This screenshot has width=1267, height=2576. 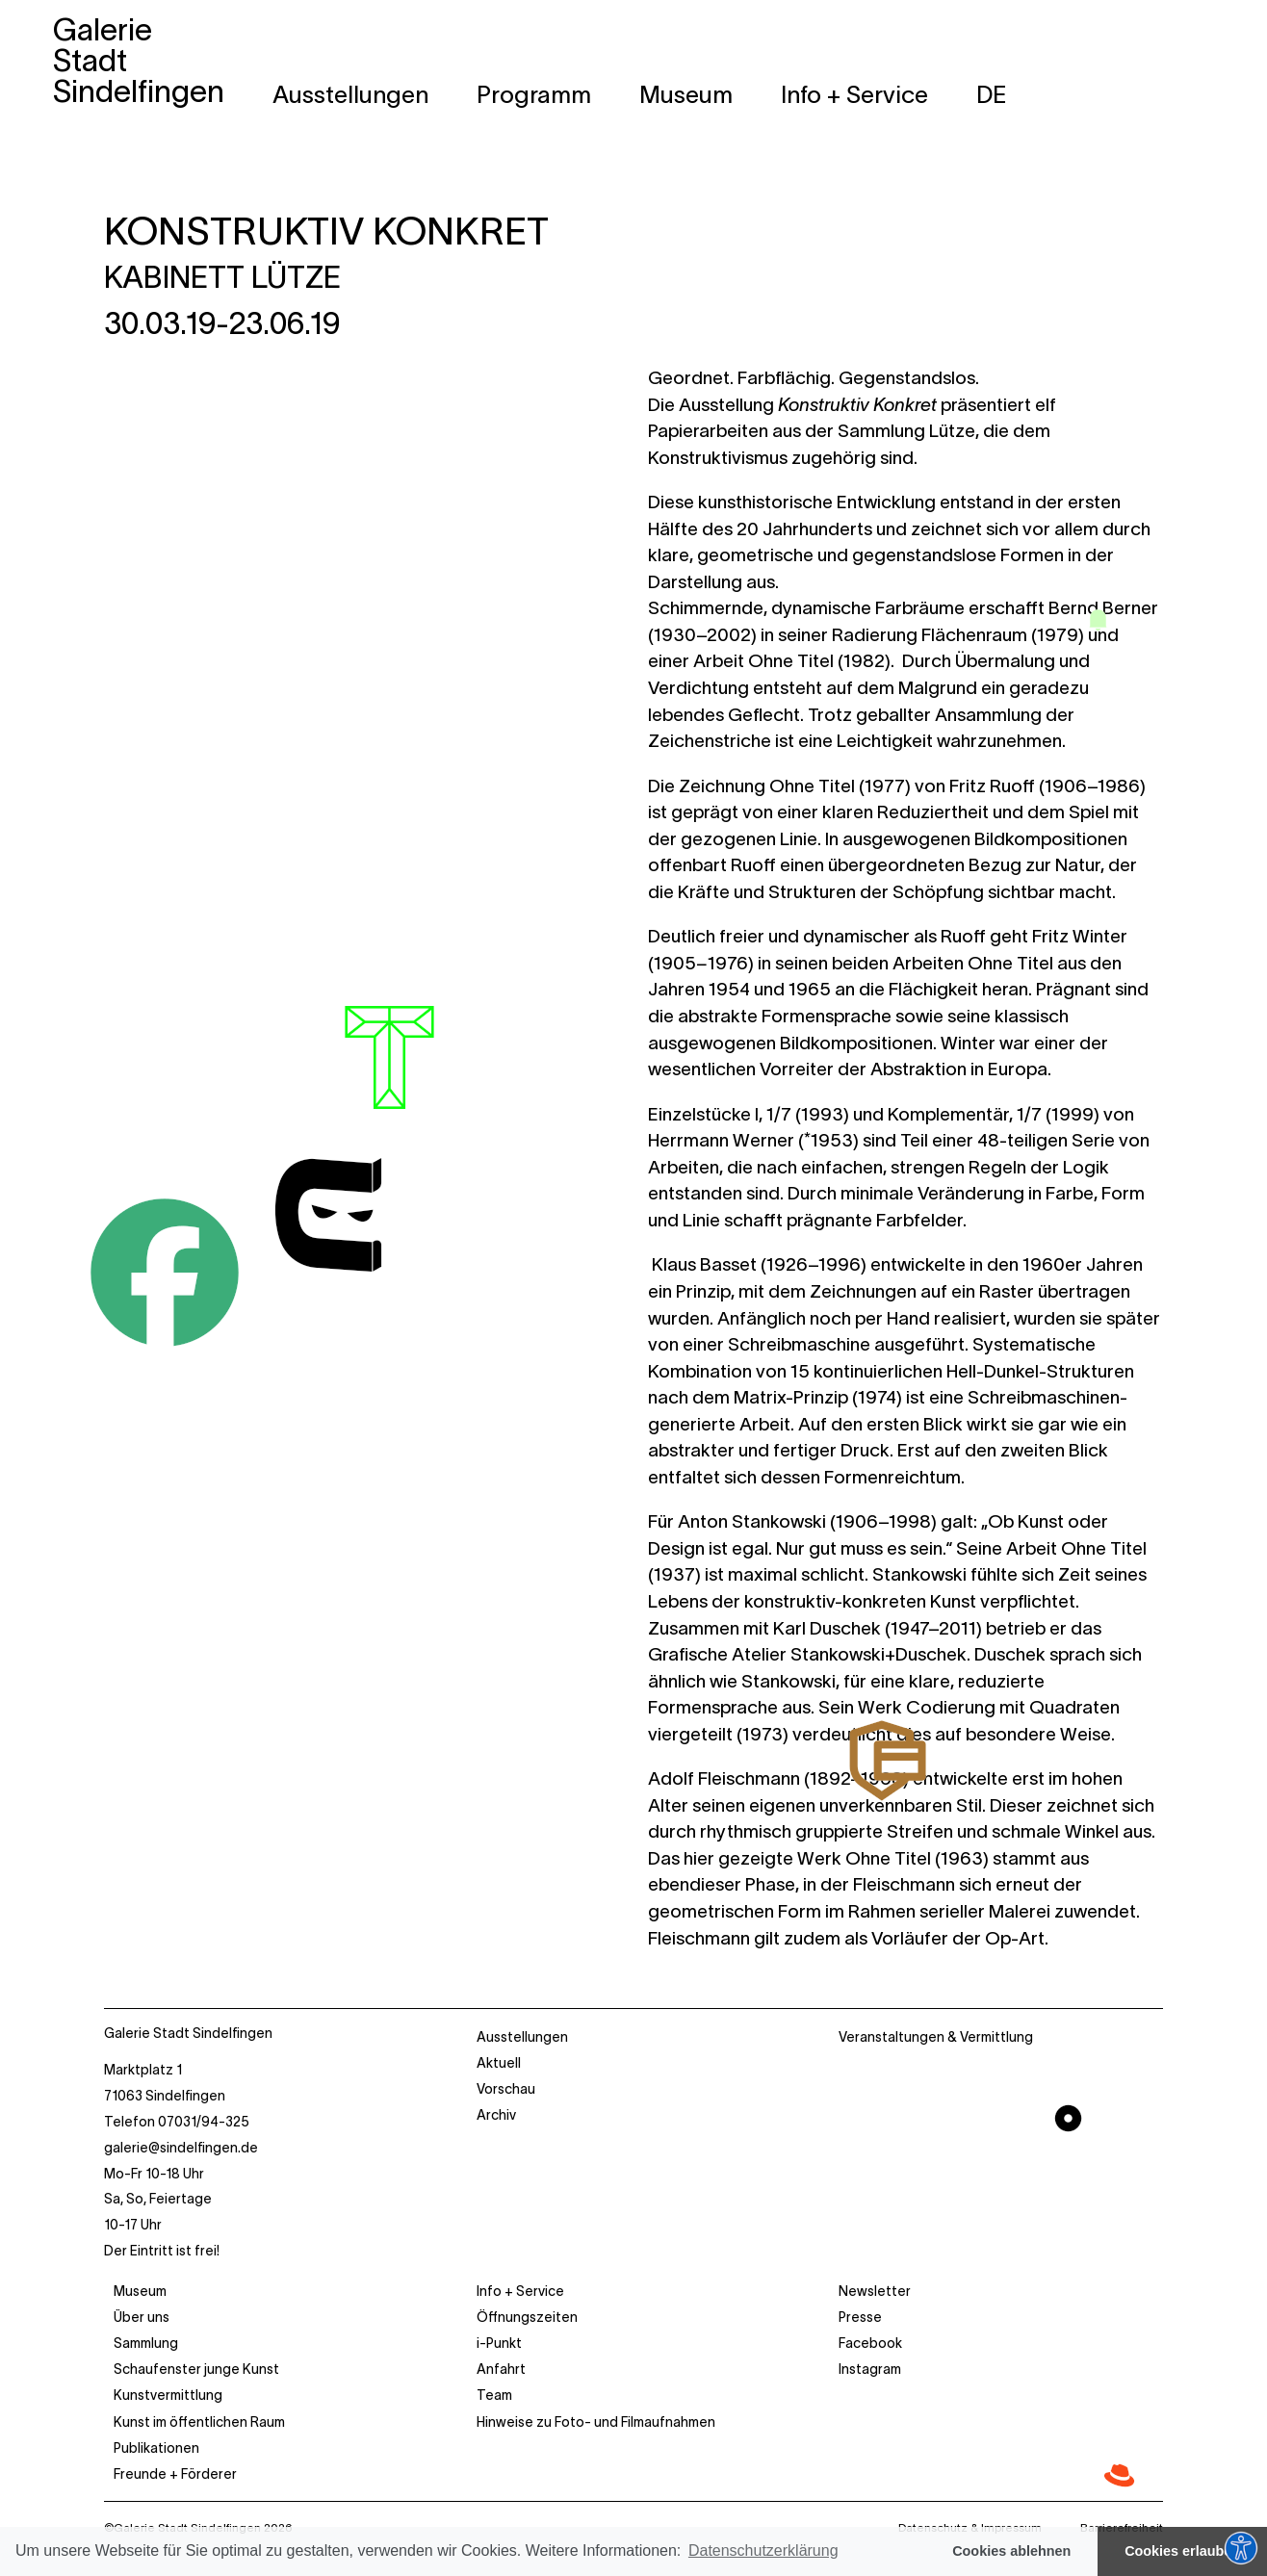 What do you see at coordinates (1119, 2475) in the screenshot?
I see `Red Hat logo` at bounding box center [1119, 2475].